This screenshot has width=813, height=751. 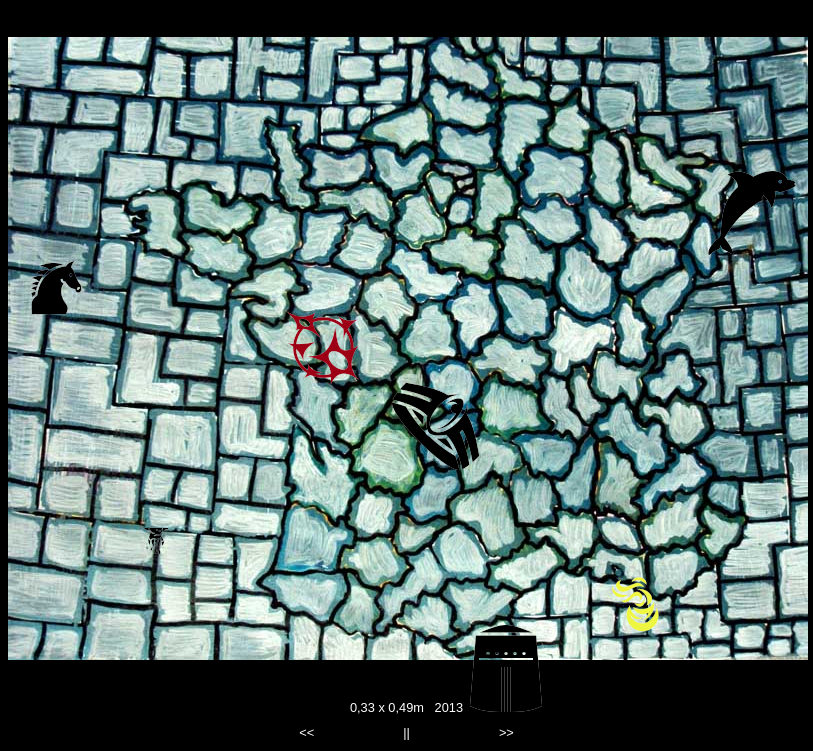 What do you see at coordinates (156, 541) in the screenshot?
I see `indicates a ceiling hazard or obstacle in gameplay` at bounding box center [156, 541].